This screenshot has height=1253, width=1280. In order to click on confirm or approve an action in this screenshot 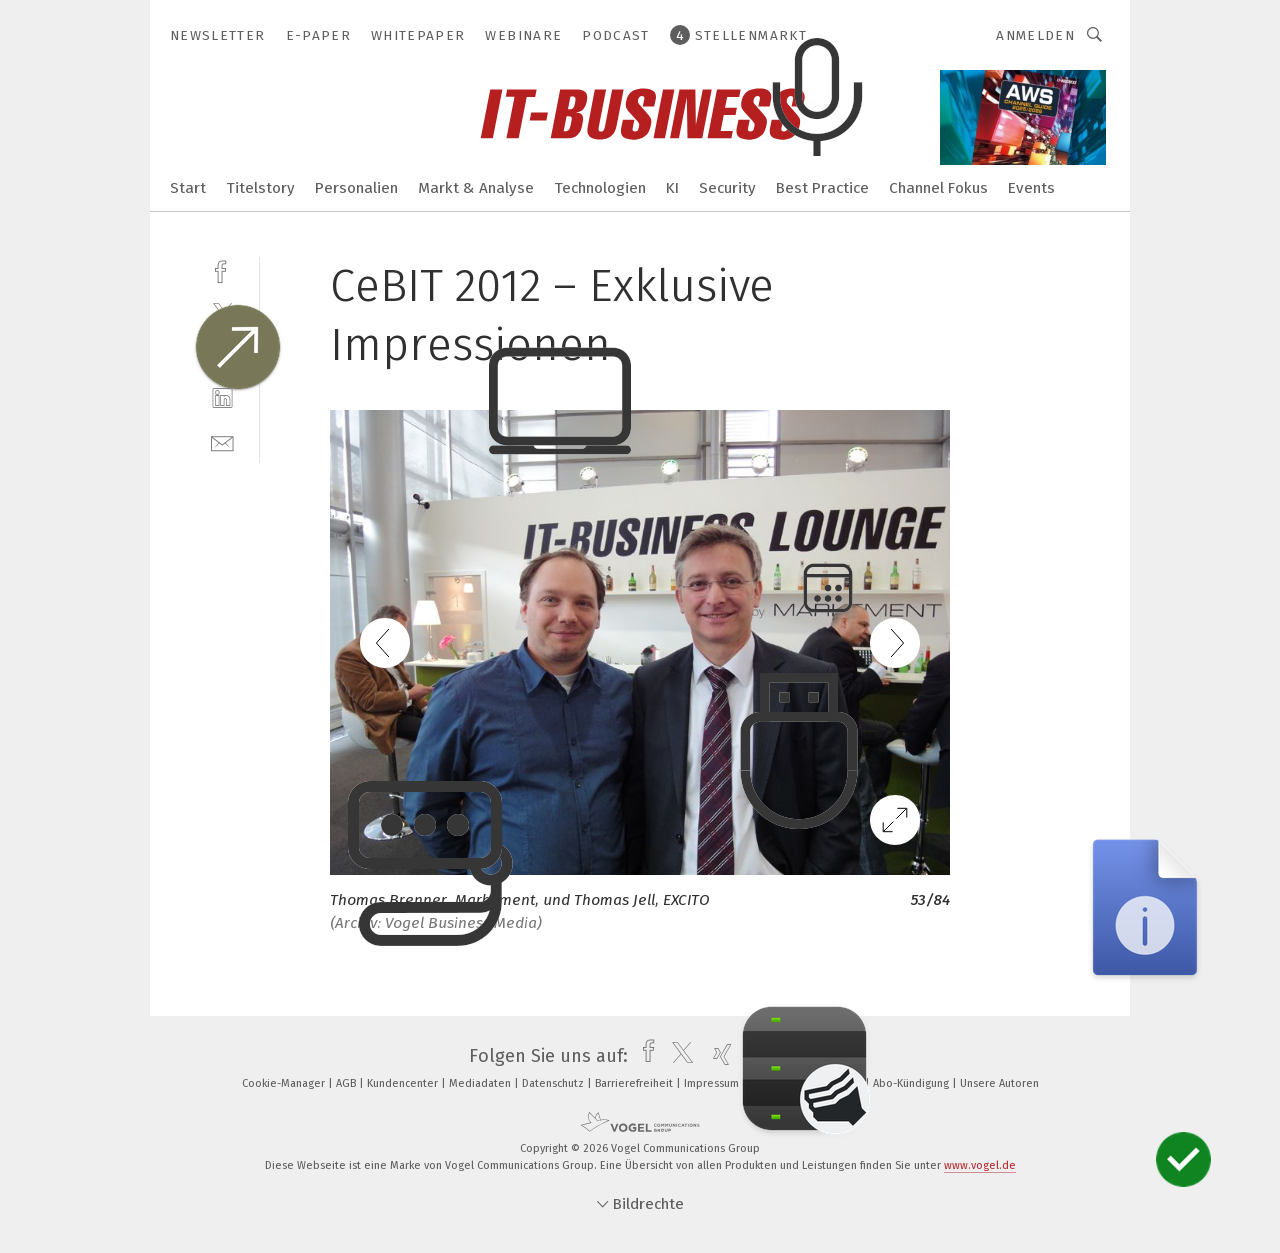, I will do `click(1183, 1159)`.